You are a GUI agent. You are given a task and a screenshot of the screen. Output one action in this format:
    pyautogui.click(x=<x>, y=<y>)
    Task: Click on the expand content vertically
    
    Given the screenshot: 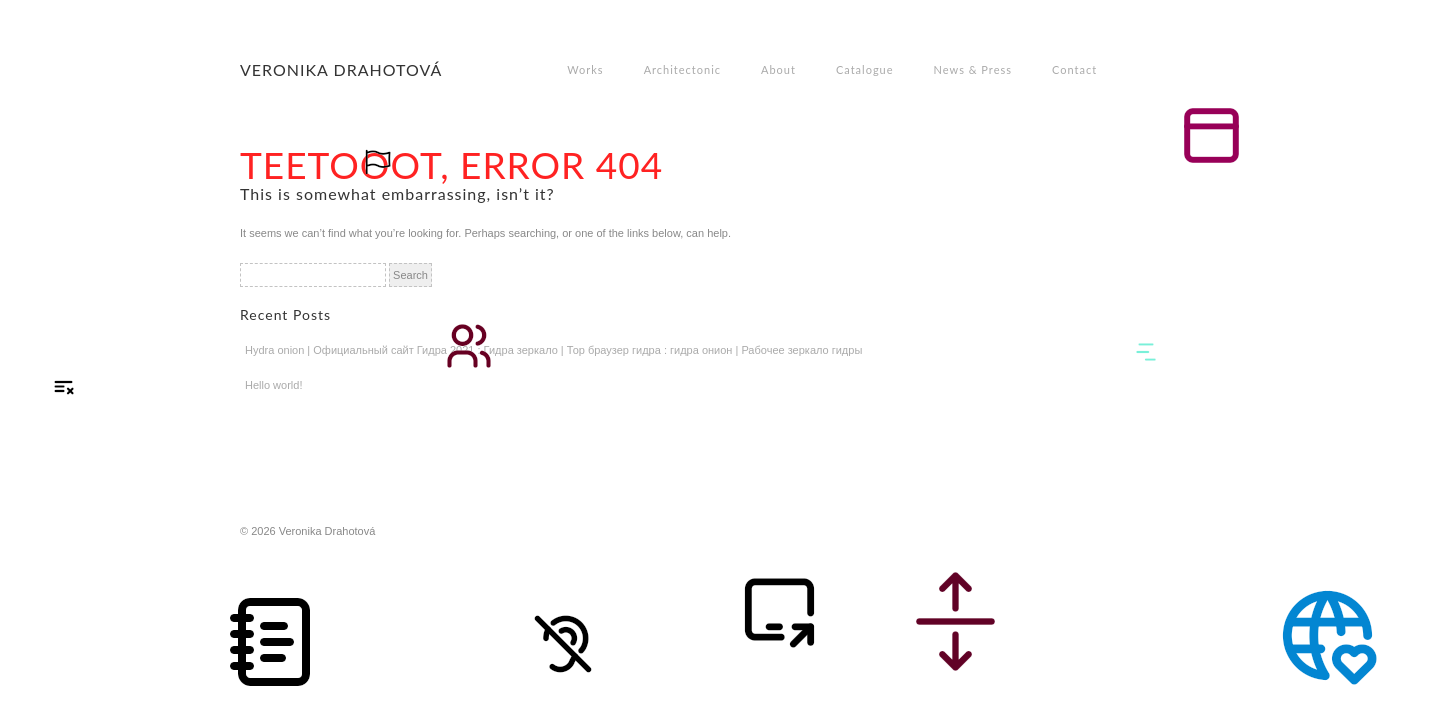 What is the action you would take?
    pyautogui.click(x=955, y=621)
    